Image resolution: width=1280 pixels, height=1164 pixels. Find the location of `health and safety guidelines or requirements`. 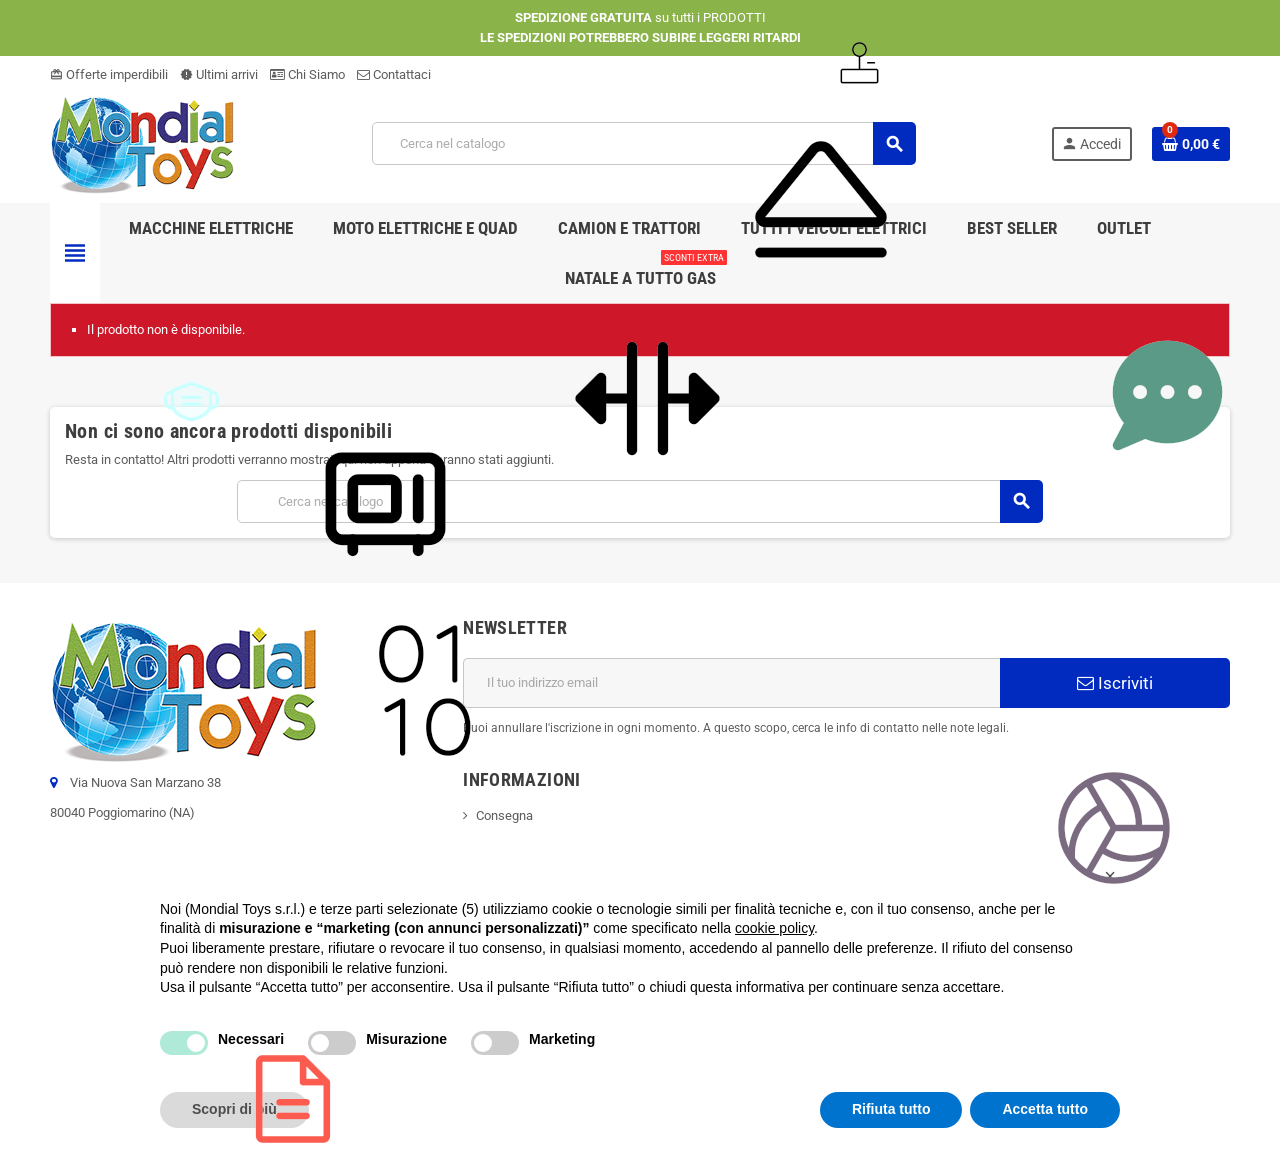

health and safety guidelines or requirements is located at coordinates (191, 402).